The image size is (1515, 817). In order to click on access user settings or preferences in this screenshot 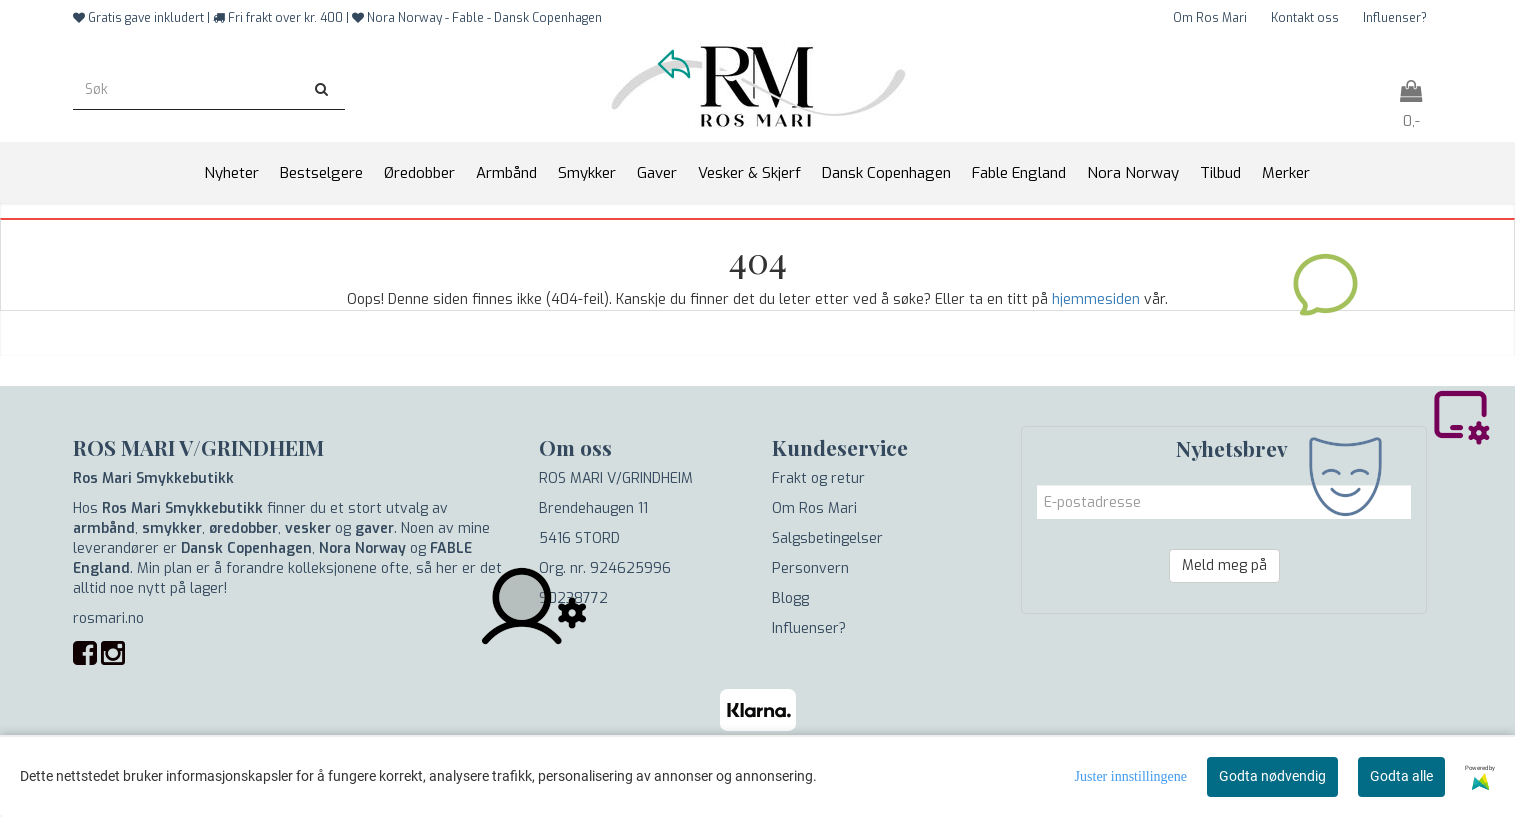, I will do `click(530, 609)`.